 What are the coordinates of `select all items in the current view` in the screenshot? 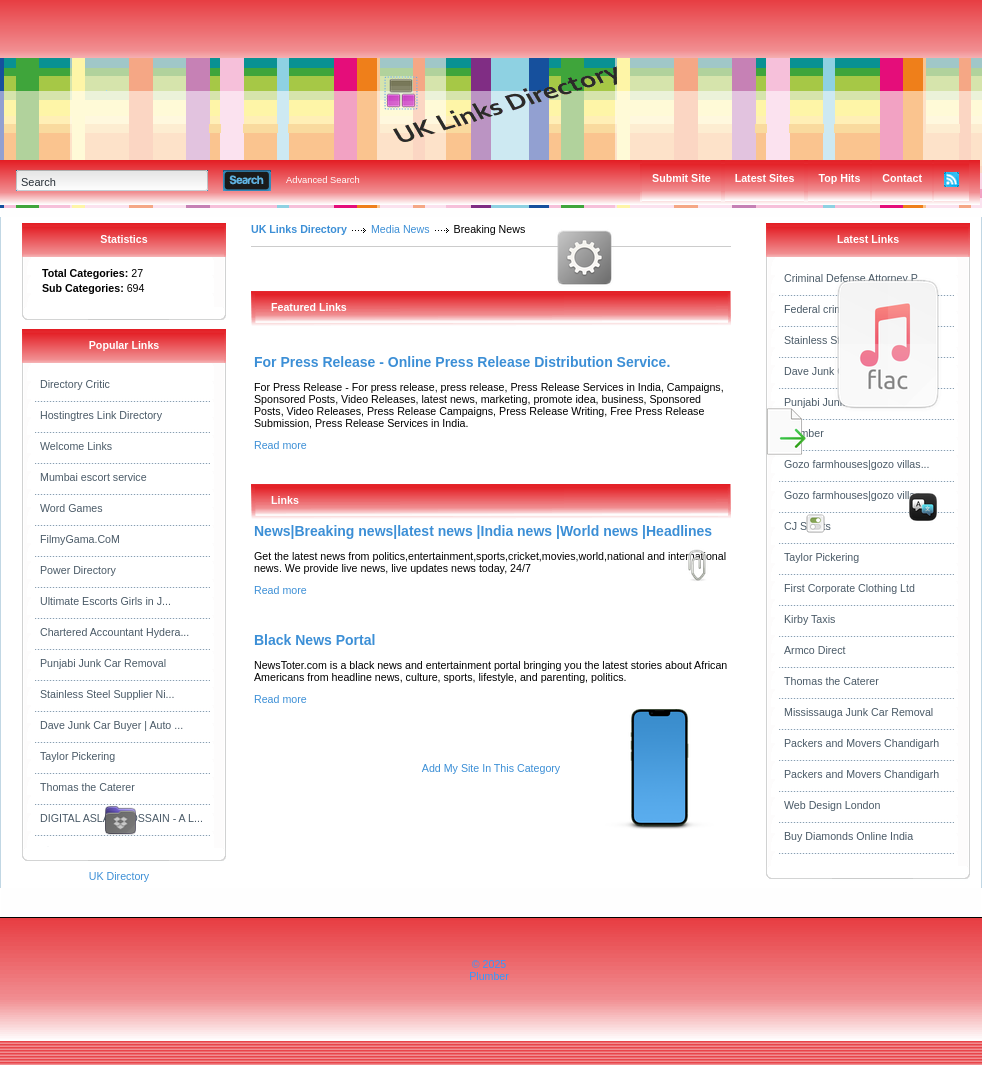 It's located at (401, 93).